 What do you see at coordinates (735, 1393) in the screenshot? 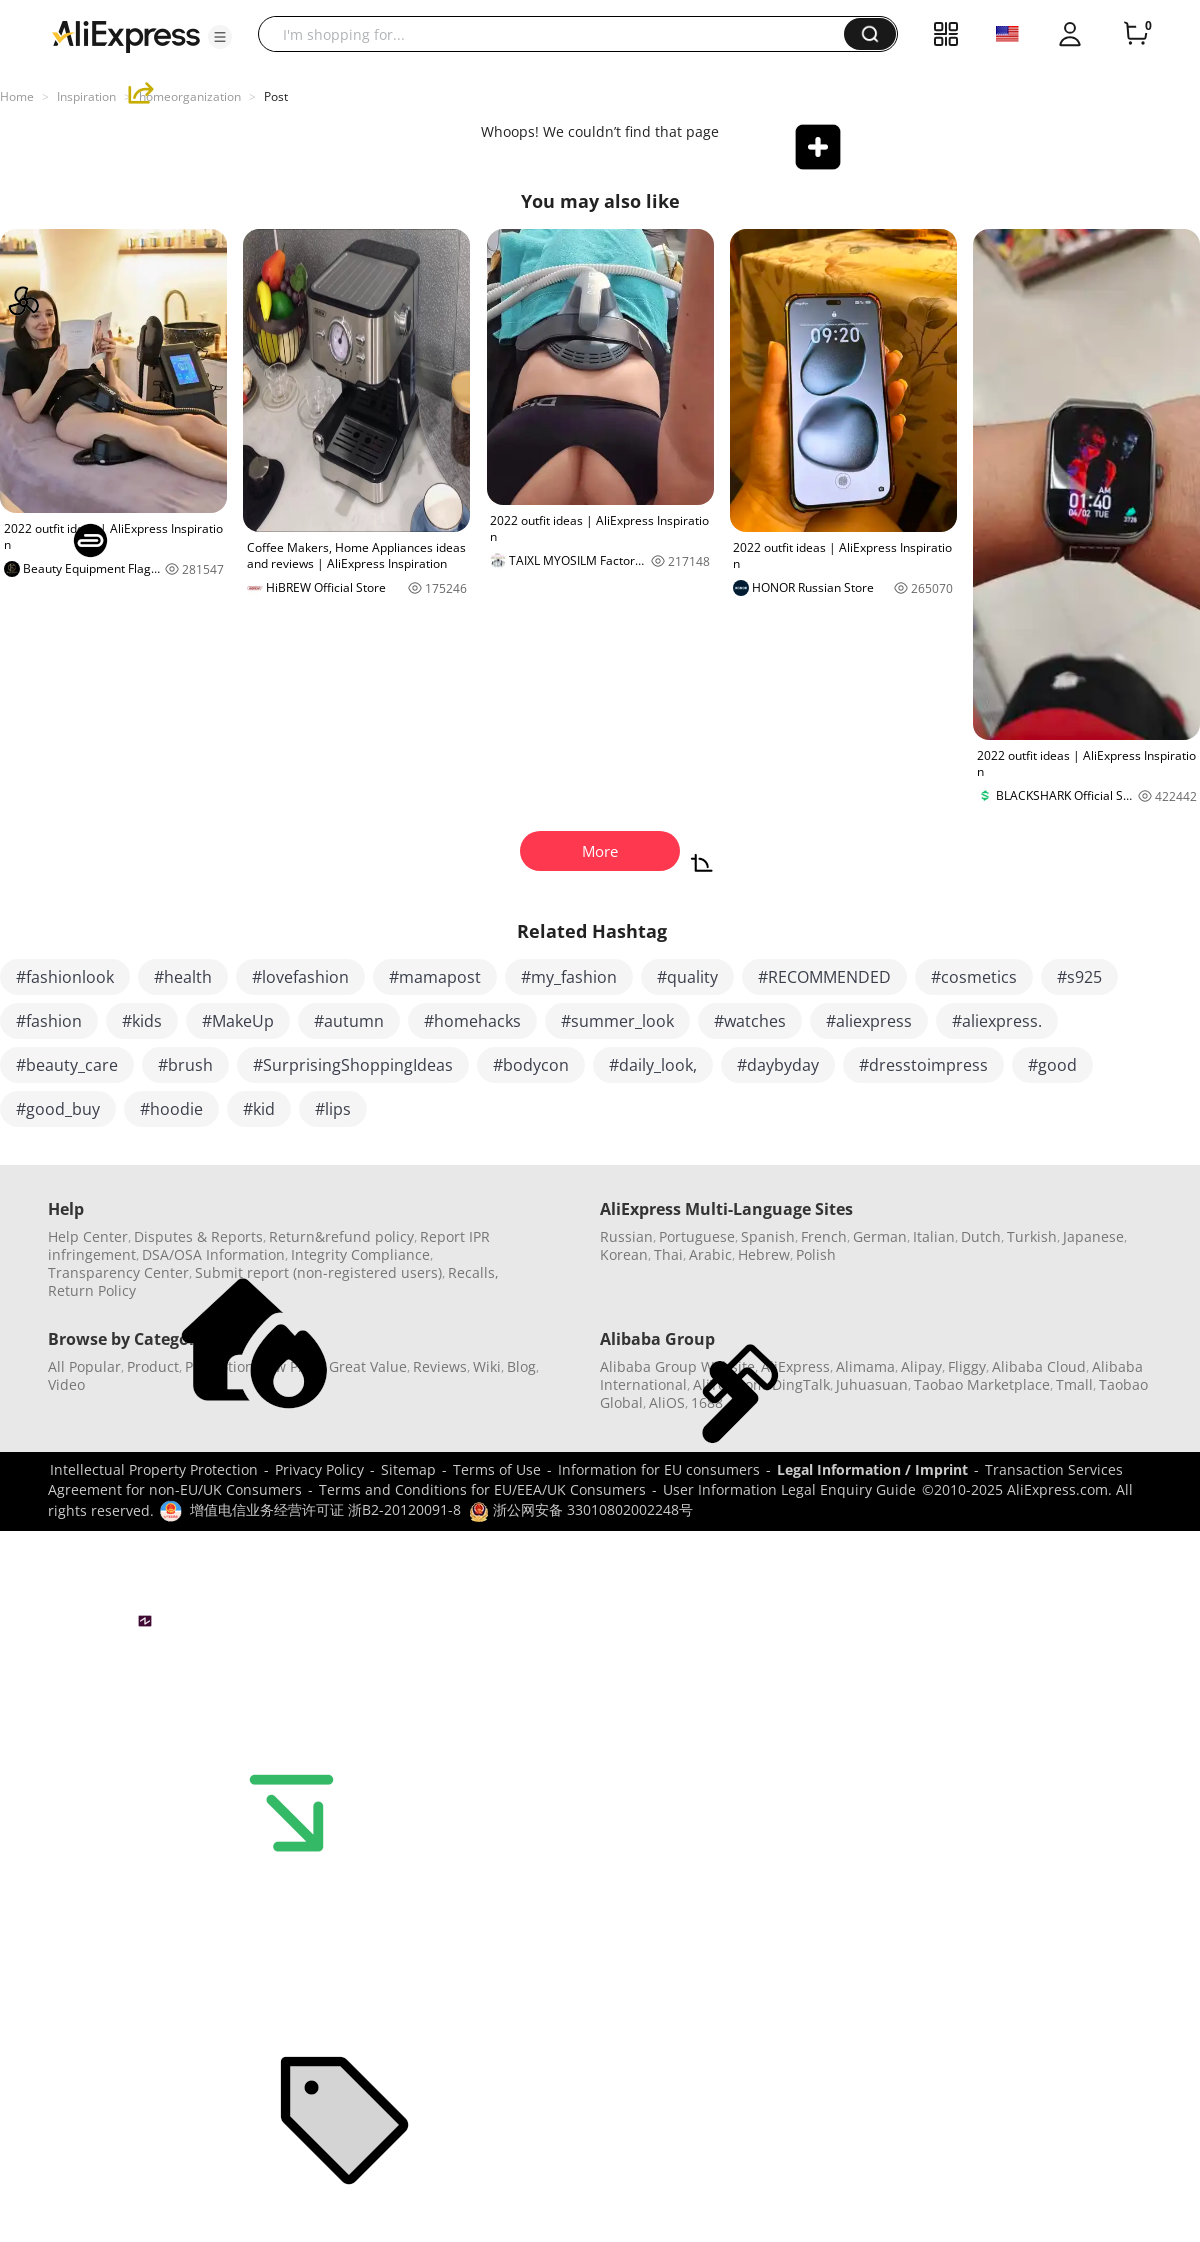
I see `access plumbing or maintenance tools` at bounding box center [735, 1393].